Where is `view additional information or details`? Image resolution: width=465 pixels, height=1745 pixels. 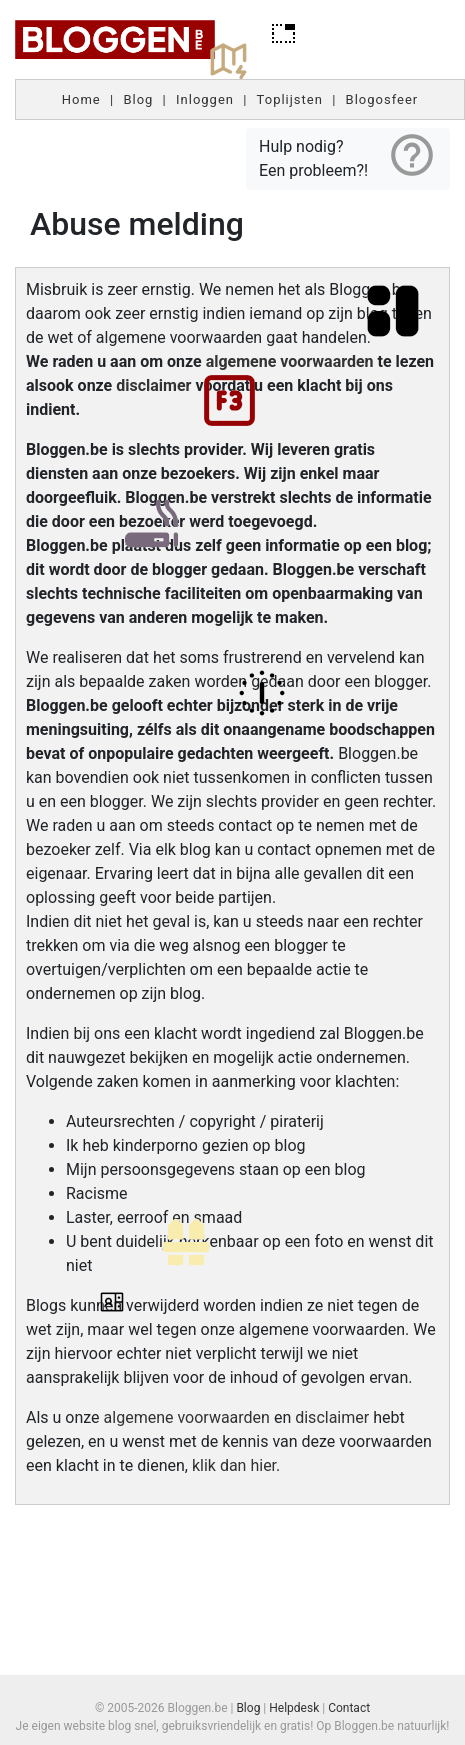
view additional information or details is located at coordinates (262, 693).